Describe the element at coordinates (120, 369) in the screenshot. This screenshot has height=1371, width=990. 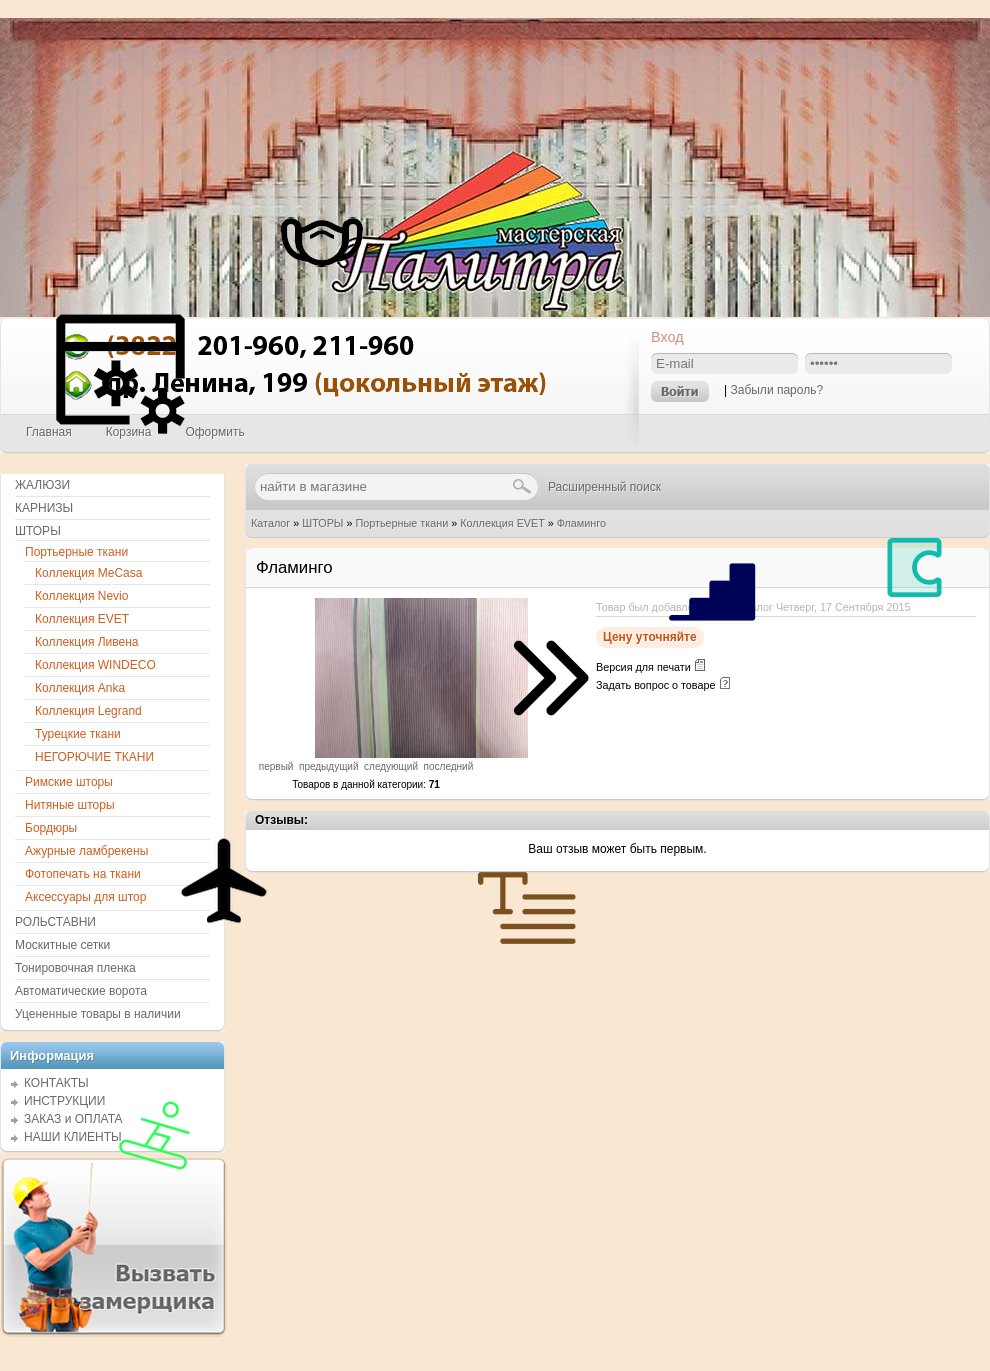
I see `view server processes and configurations` at that location.